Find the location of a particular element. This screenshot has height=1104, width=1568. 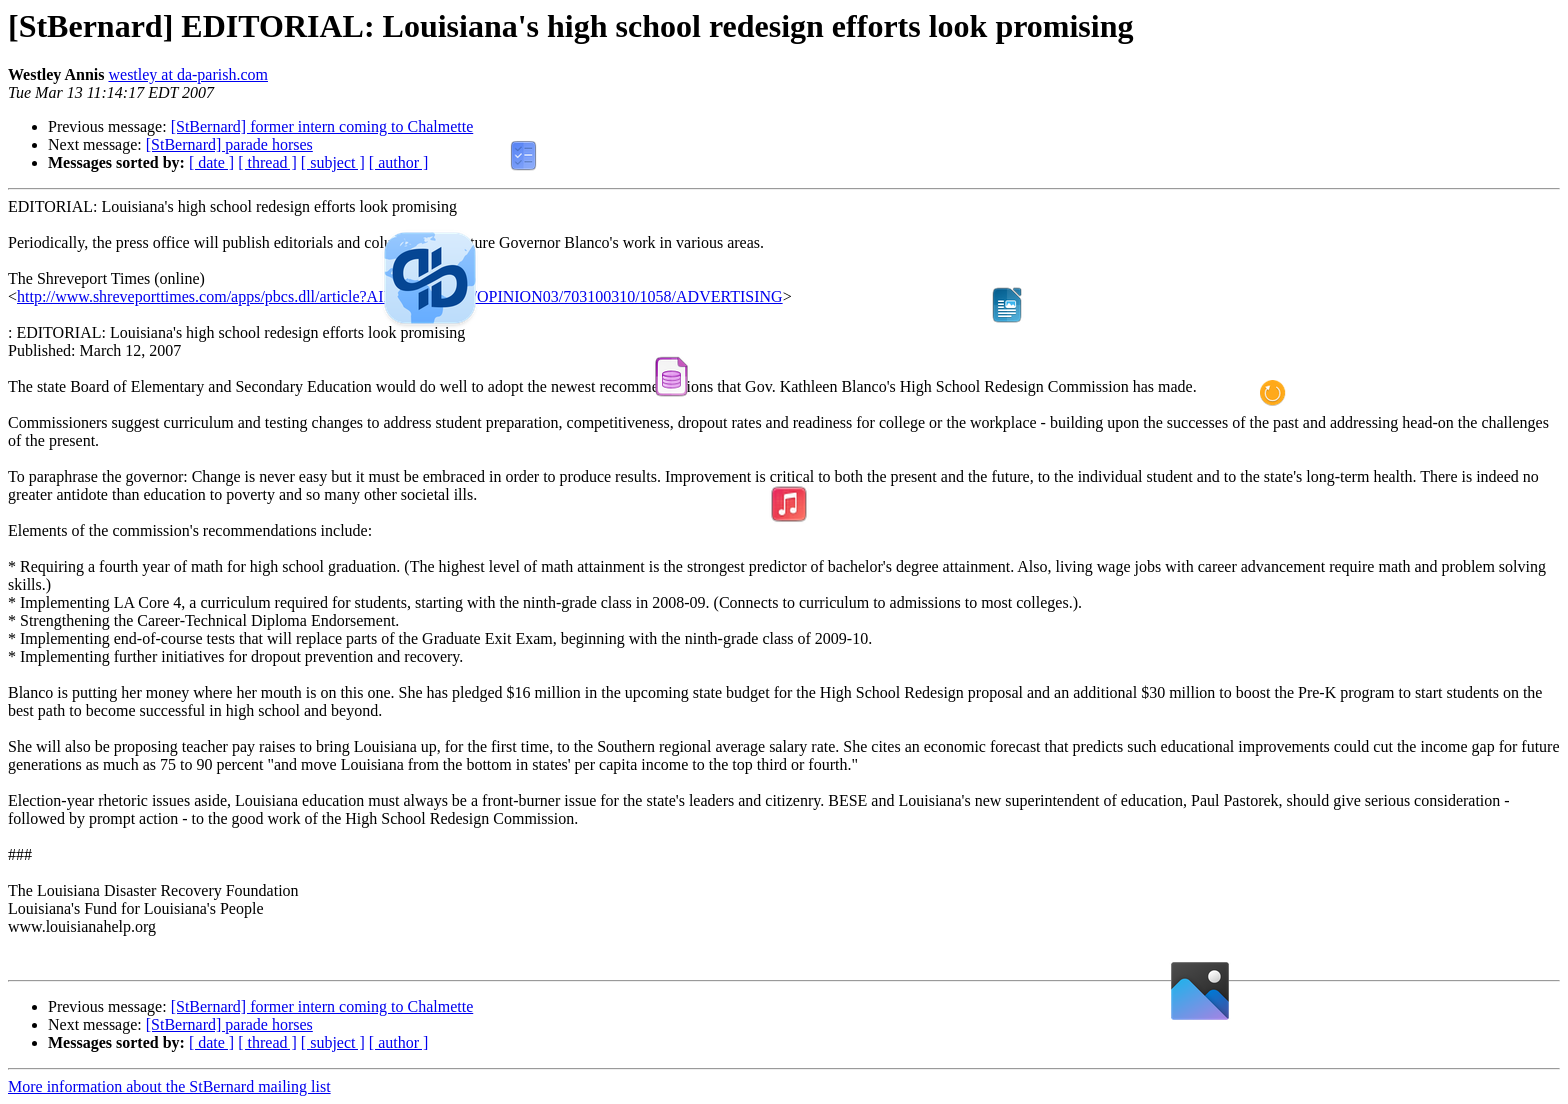

libreoffice base database template file is located at coordinates (671, 376).